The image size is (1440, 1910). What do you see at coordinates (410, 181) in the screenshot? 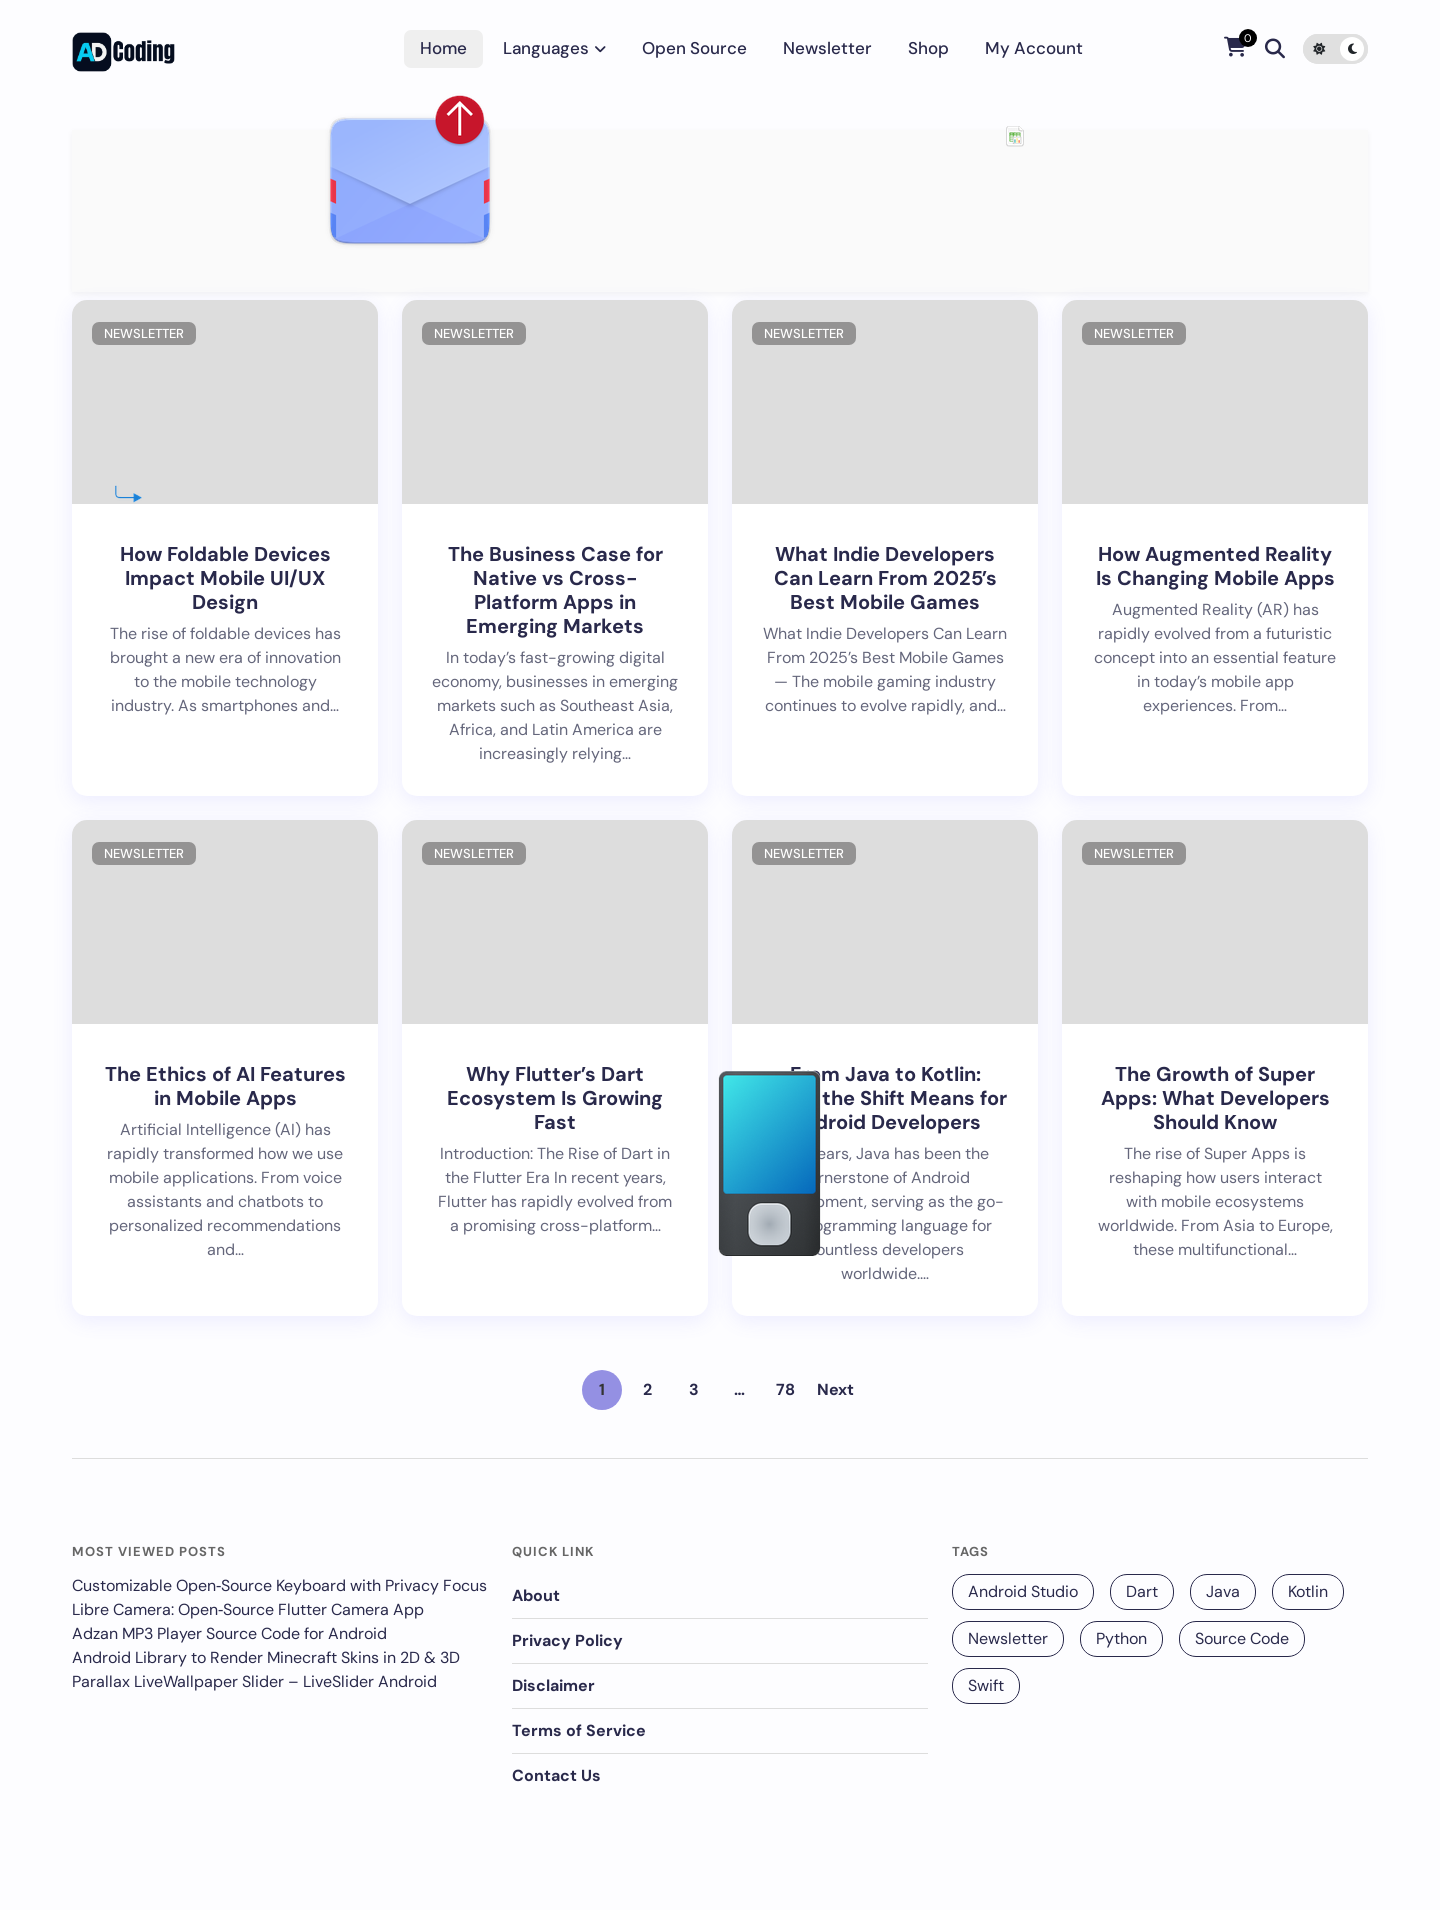
I see `send an email or message` at bounding box center [410, 181].